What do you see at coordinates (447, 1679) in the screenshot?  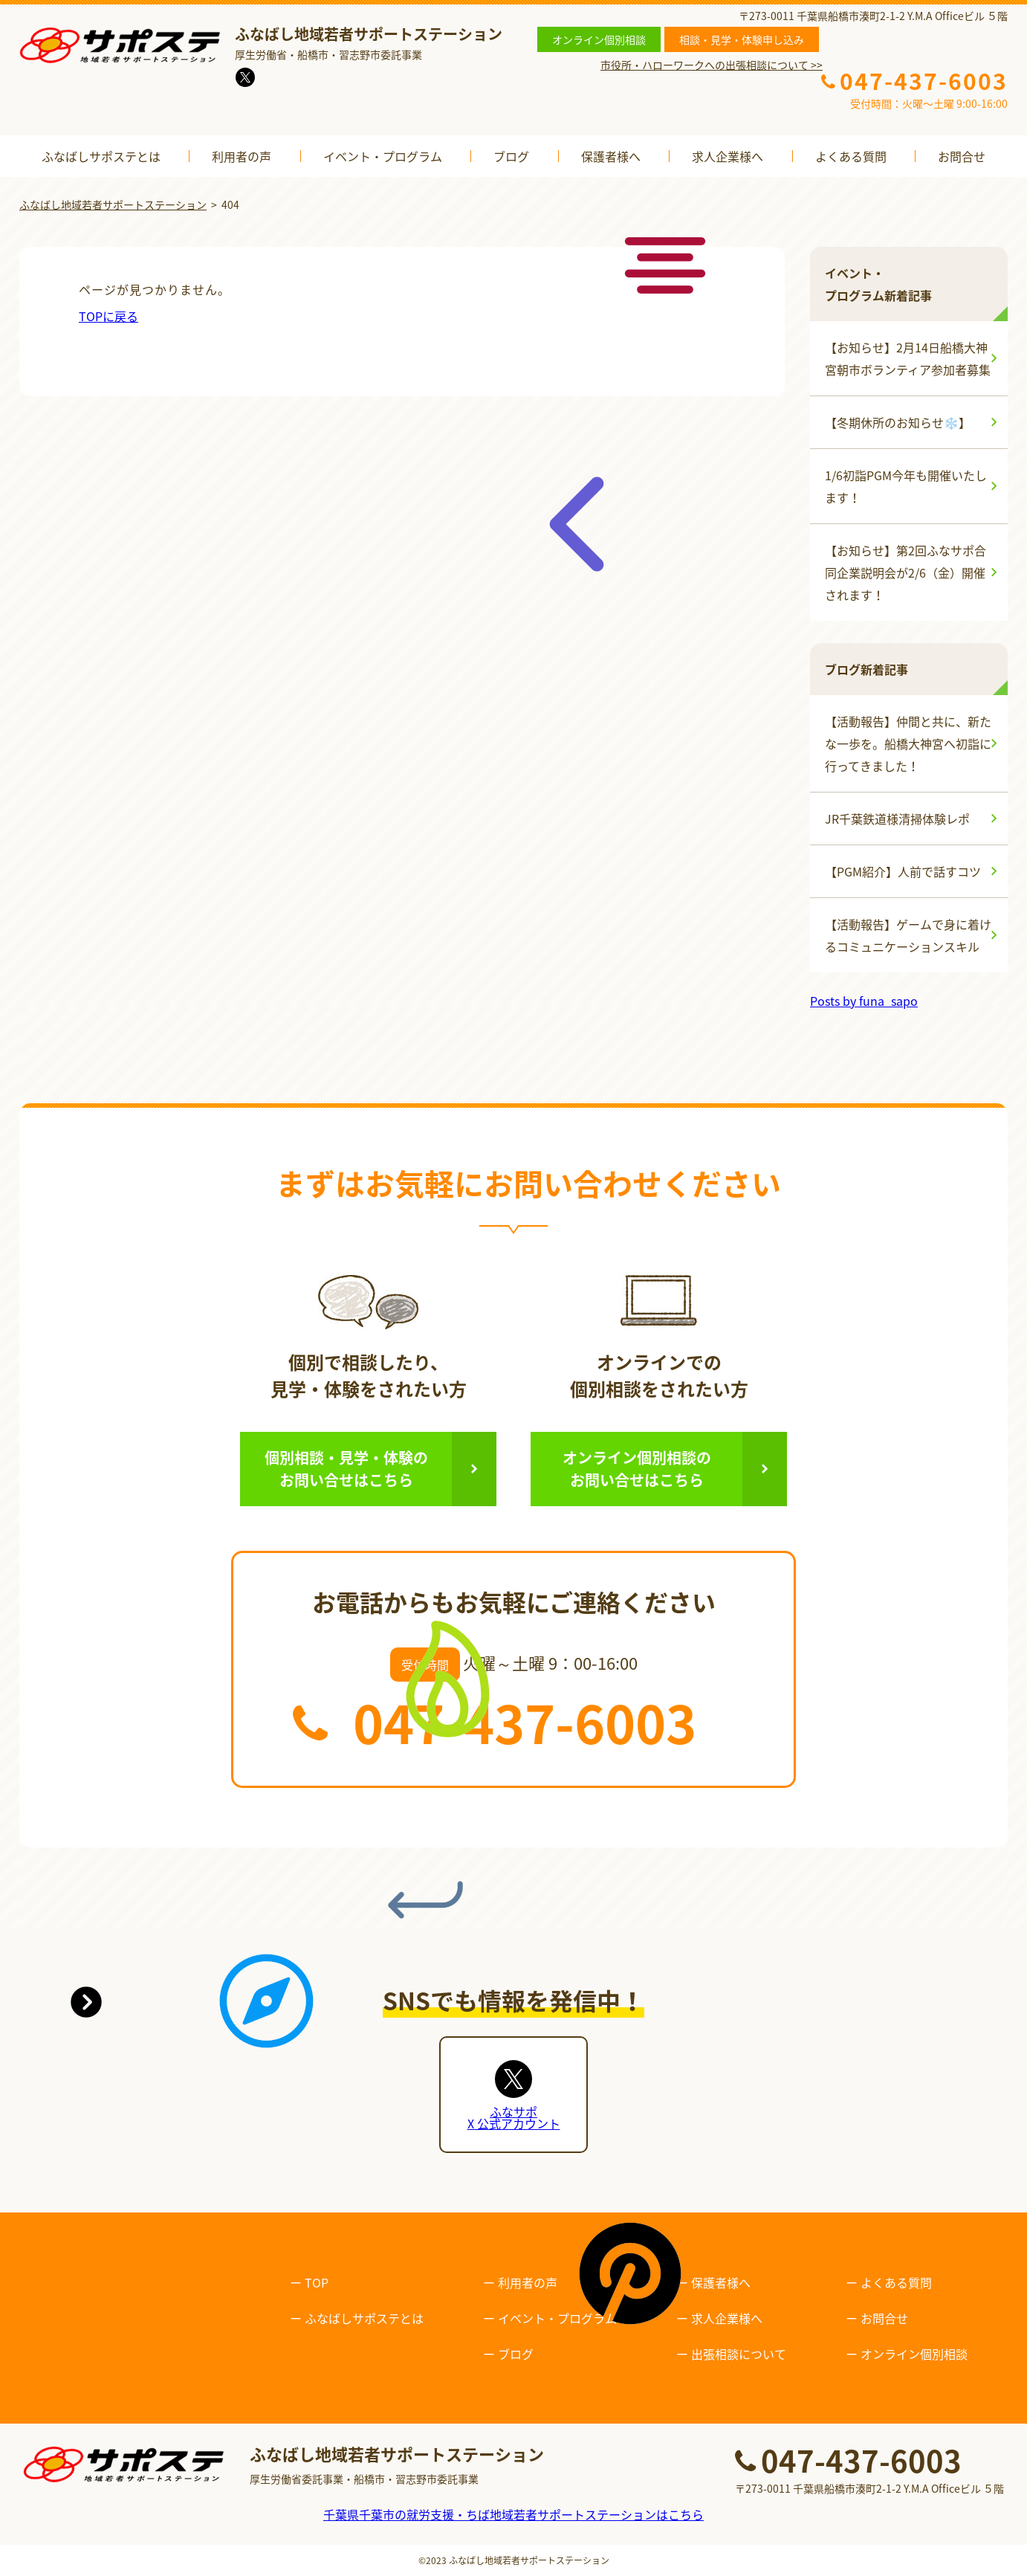 I see `view trending or hot content` at bounding box center [447, 1679].